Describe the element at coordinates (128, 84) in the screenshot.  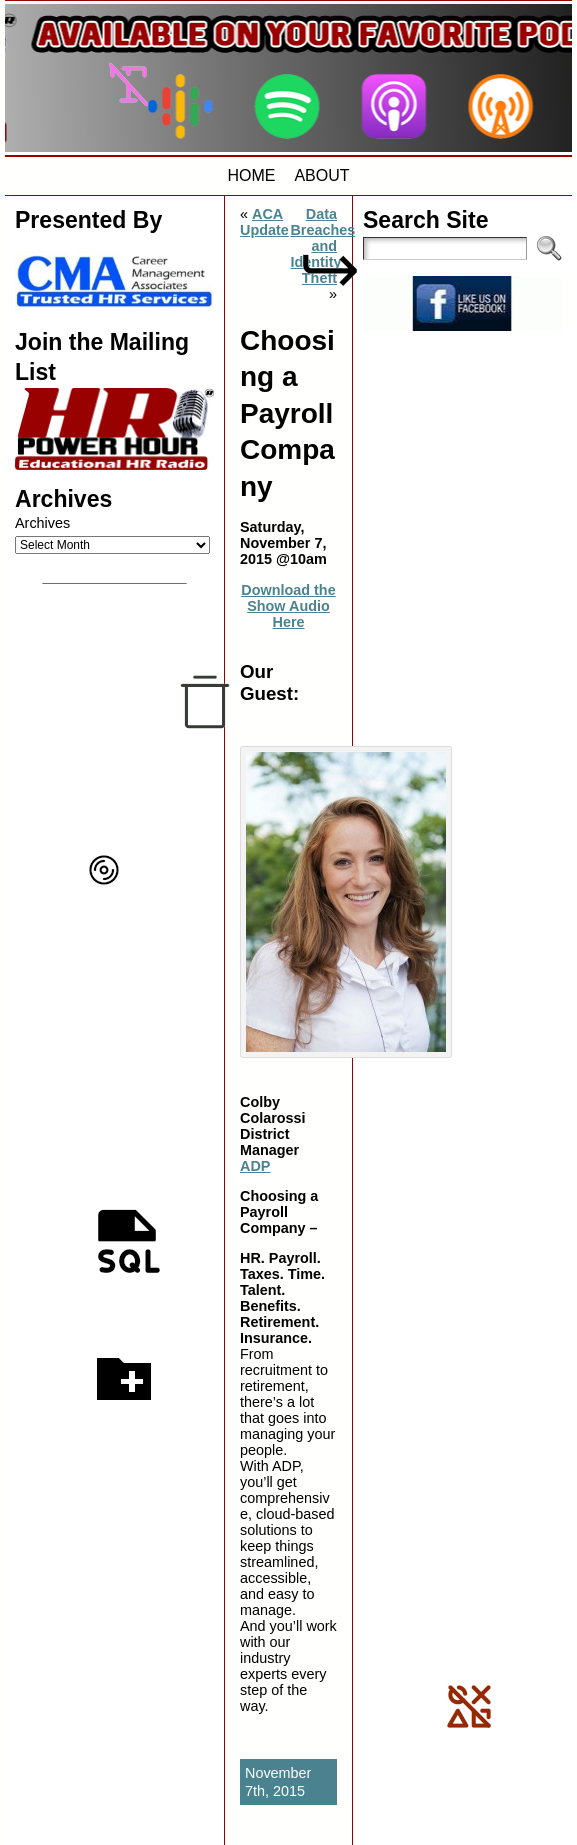
I see `disable text formatting` at that location.